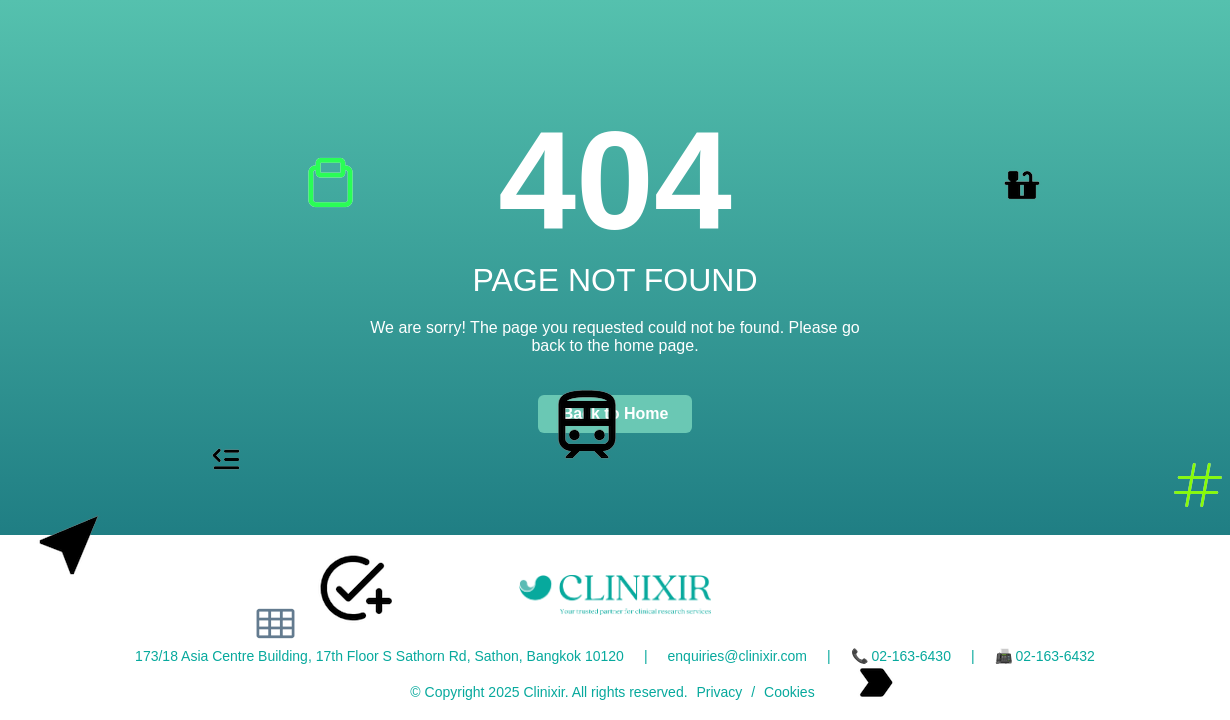 The height and width of the screenshot is (720, 1230). I want to click on mark a message or item as important, so click(874, 682).